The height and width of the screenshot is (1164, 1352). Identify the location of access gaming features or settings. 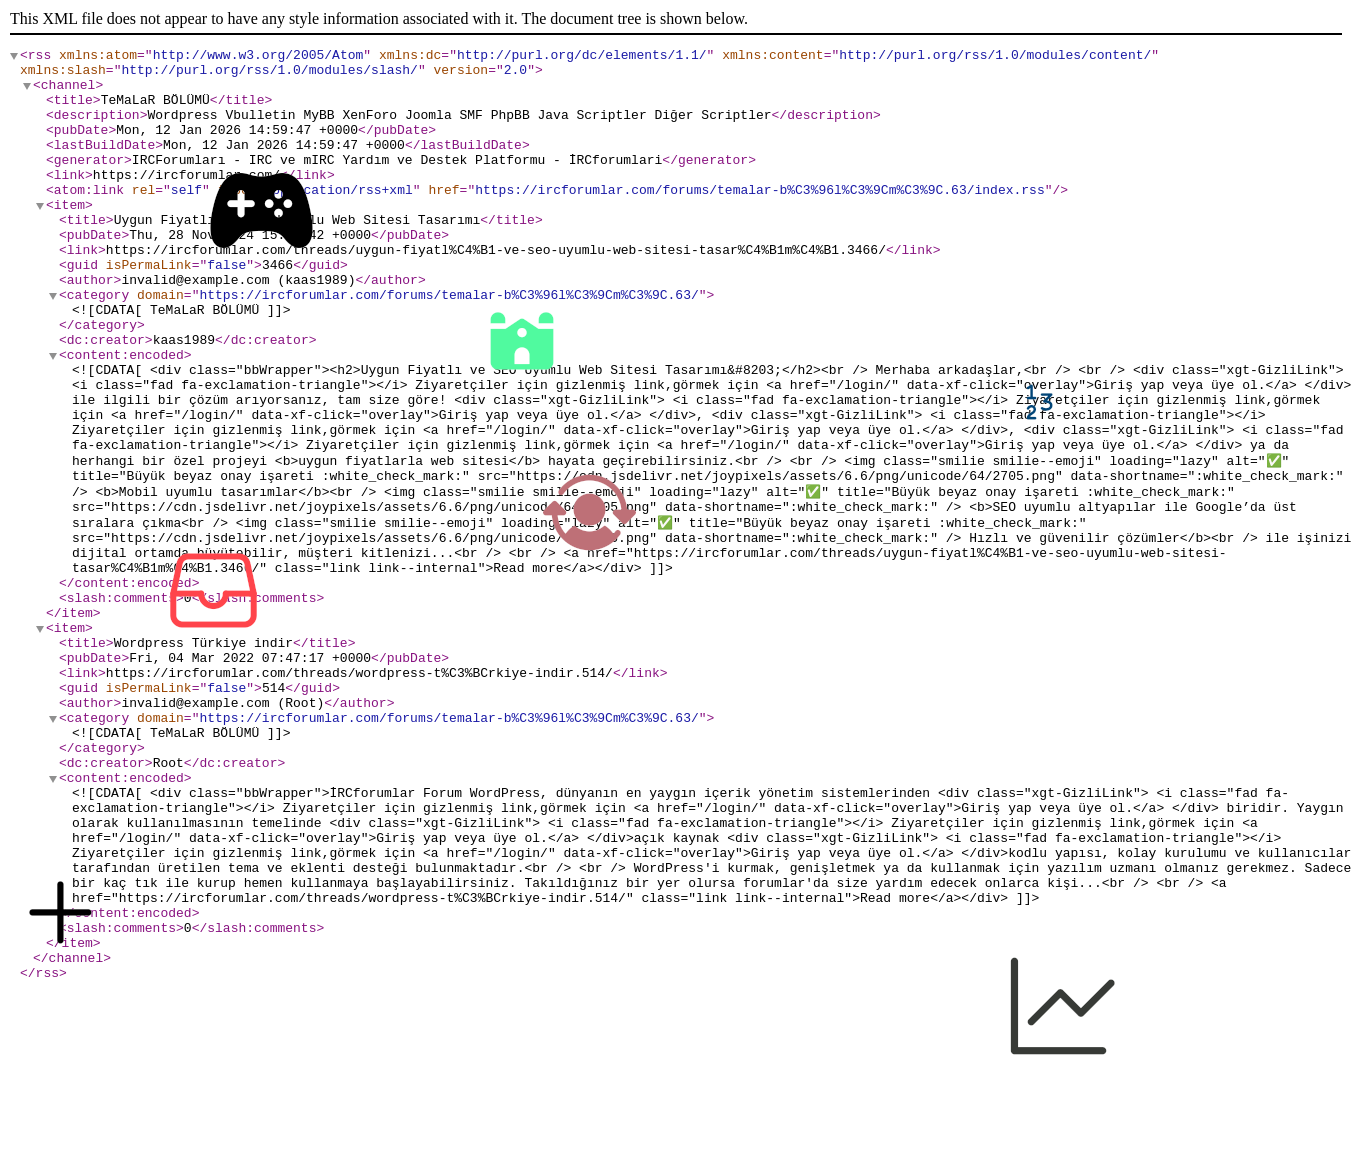
(261, 210).